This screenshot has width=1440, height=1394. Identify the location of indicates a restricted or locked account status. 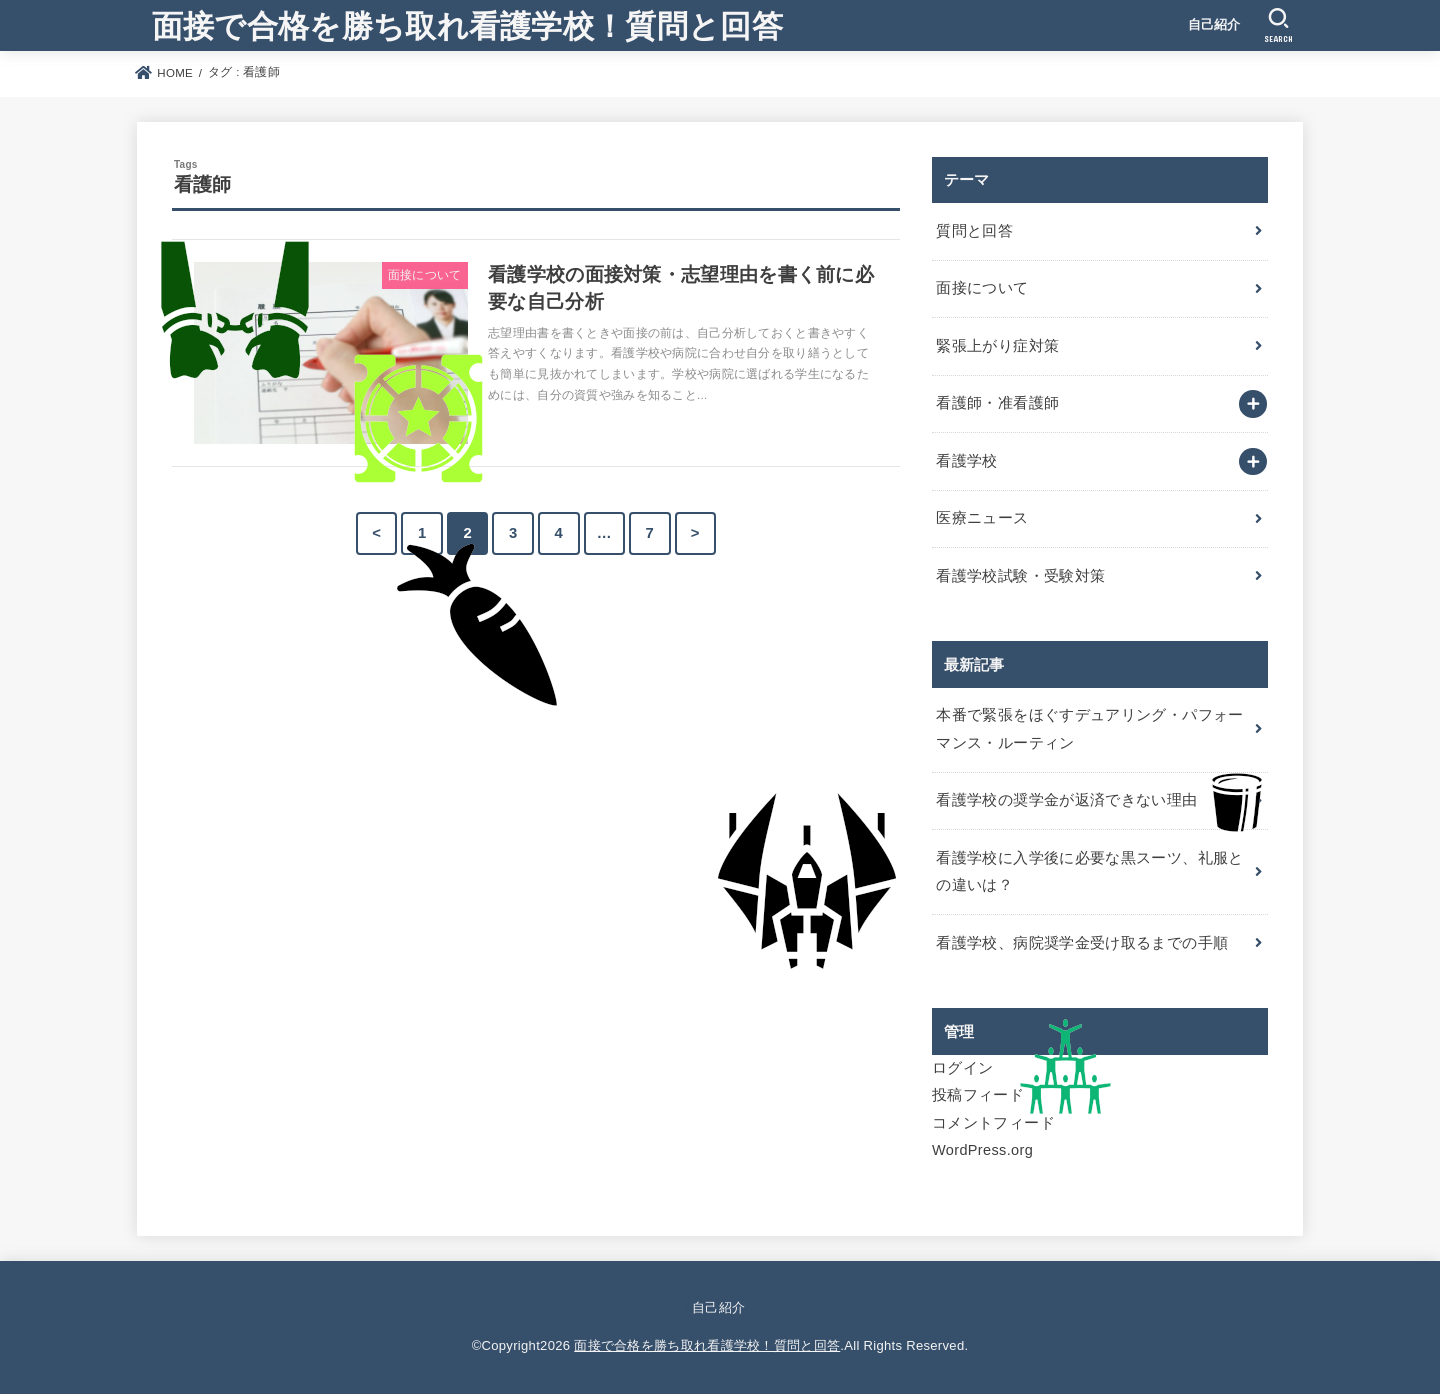
(235, 316).